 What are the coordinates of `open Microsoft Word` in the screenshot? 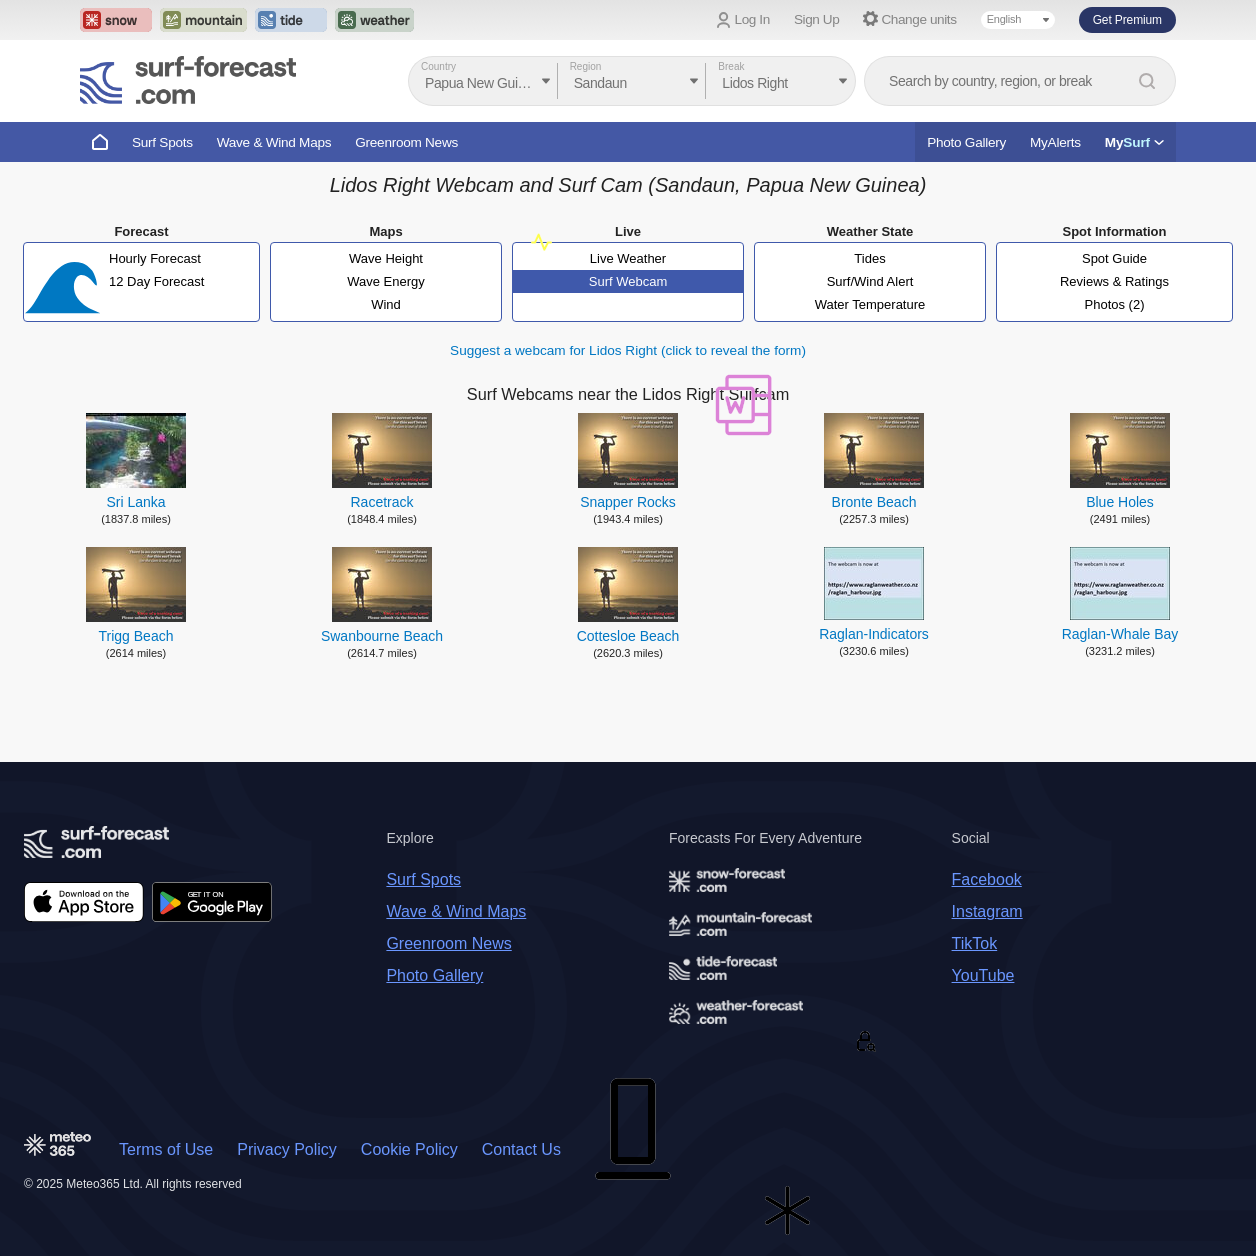 It's located at (746, 405).